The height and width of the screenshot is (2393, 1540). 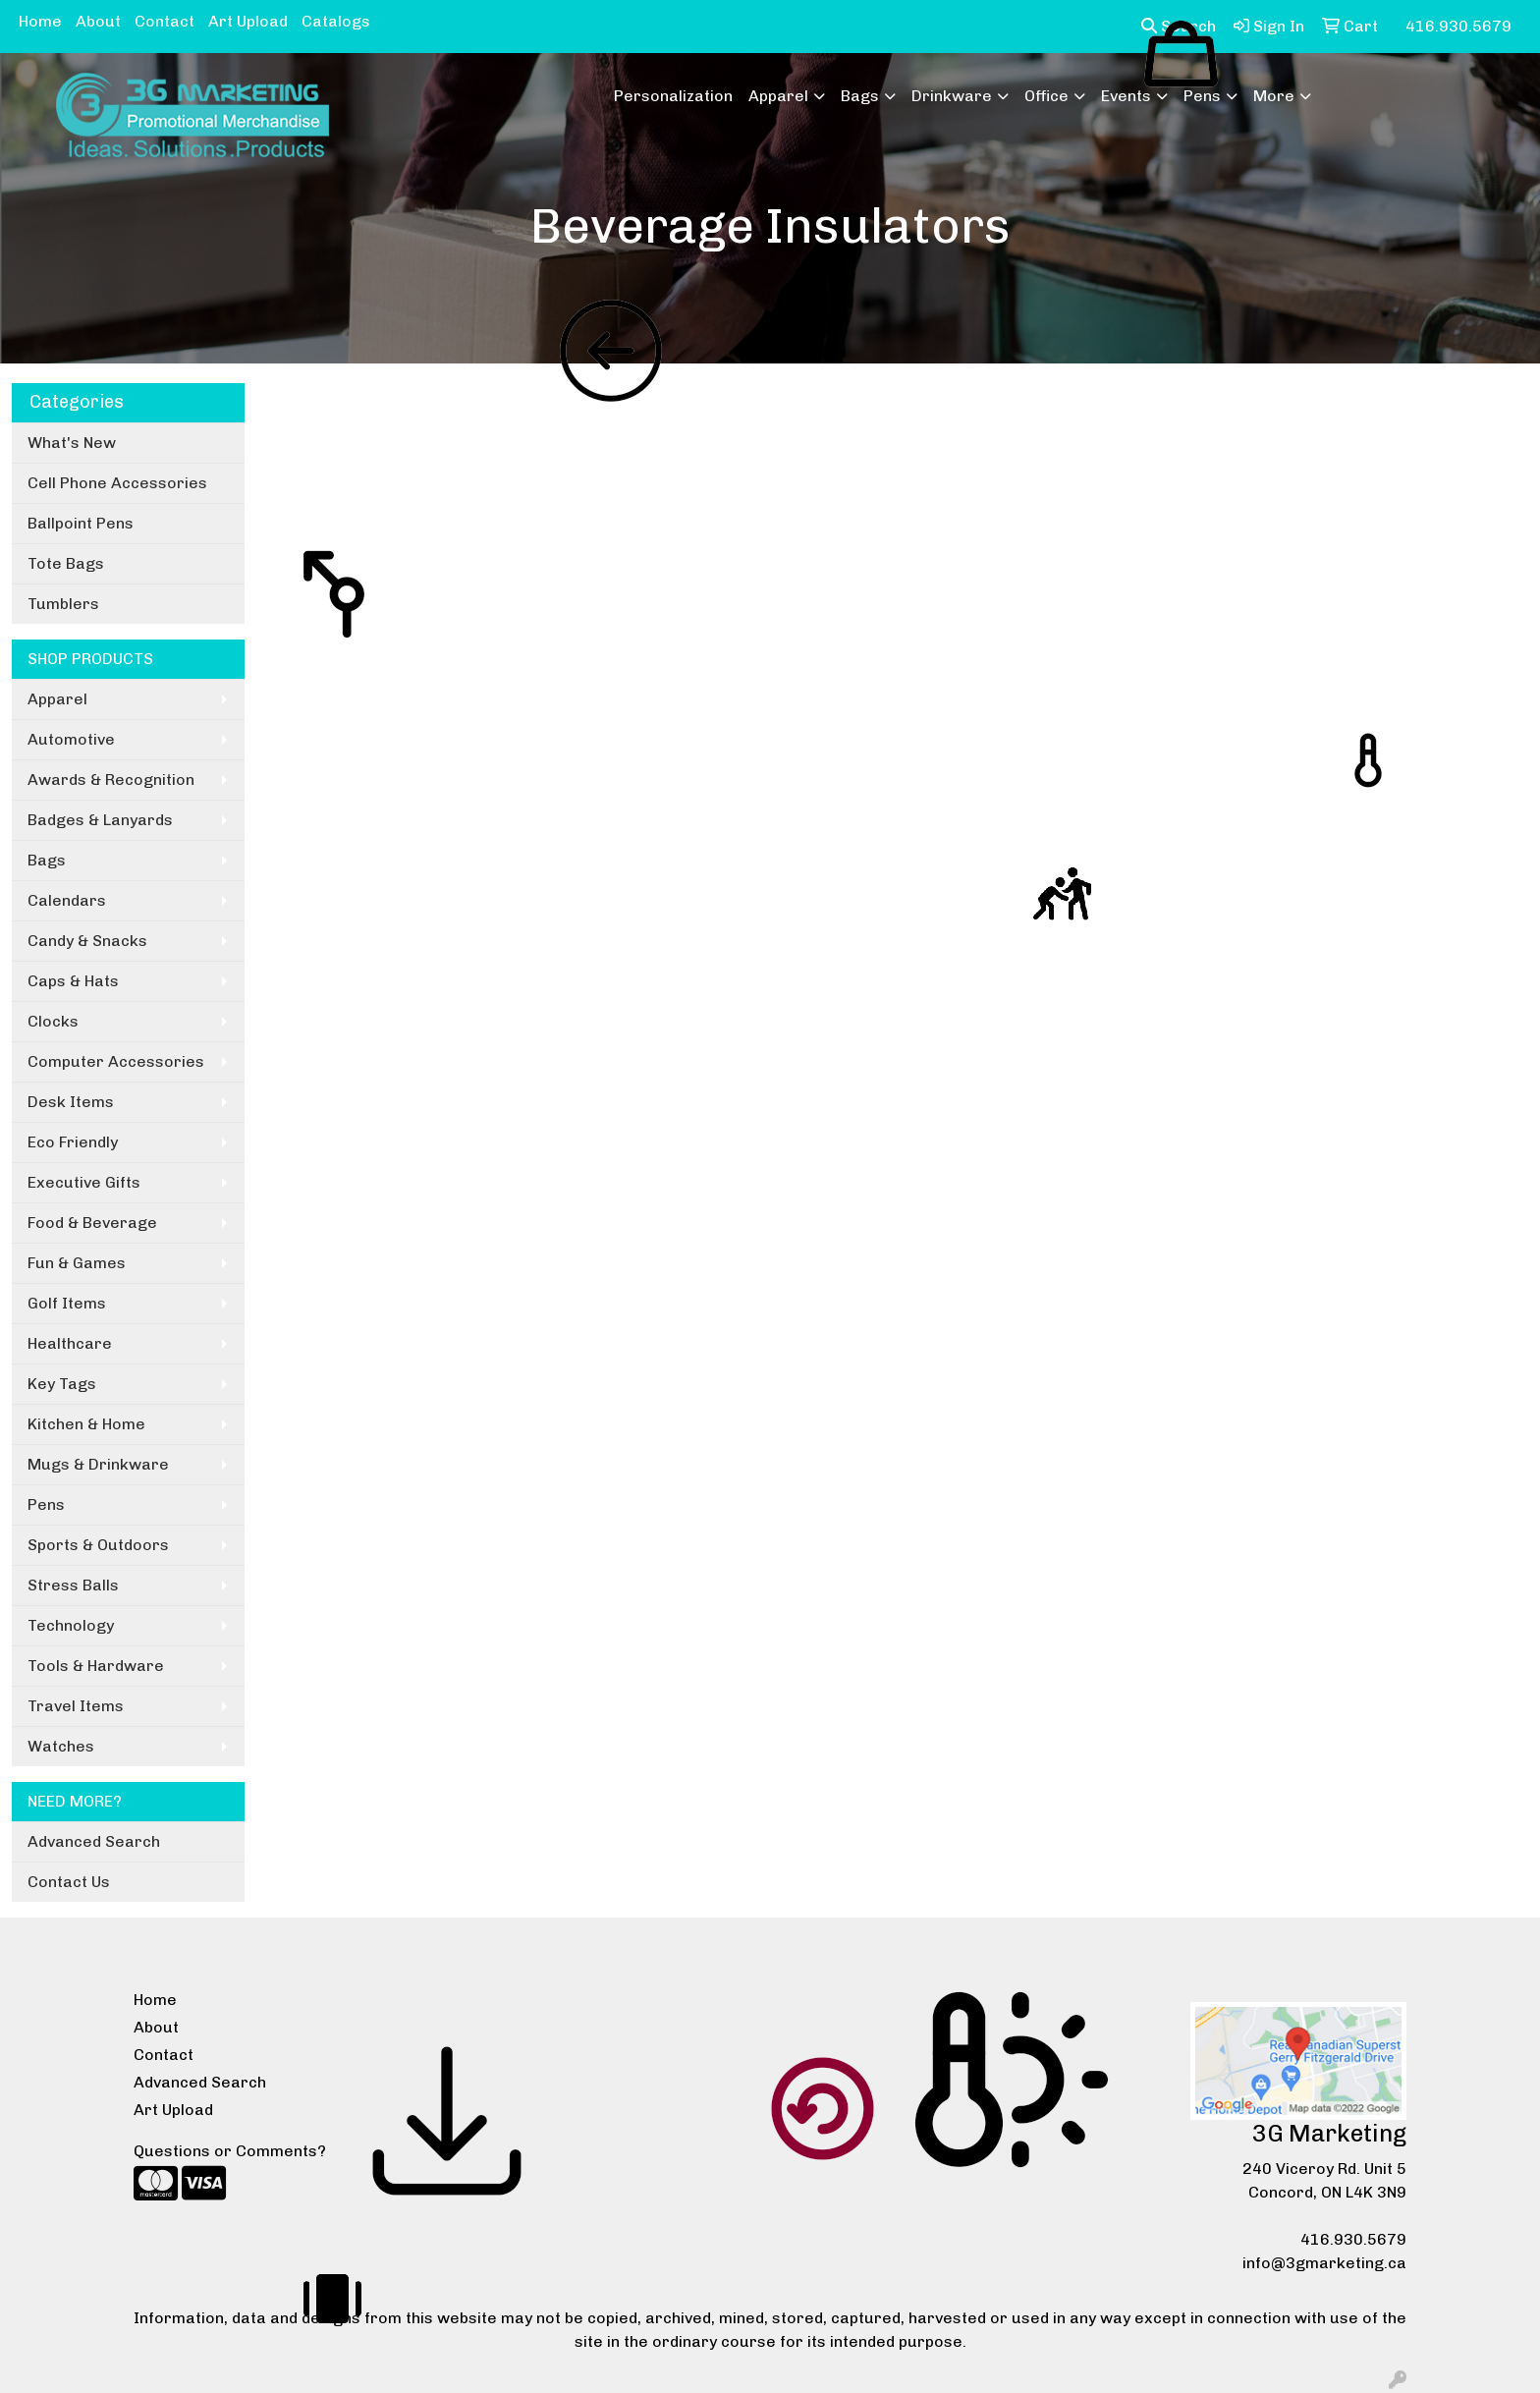 I want to click on view stories or card-based content, so click(x=332, y=2300).